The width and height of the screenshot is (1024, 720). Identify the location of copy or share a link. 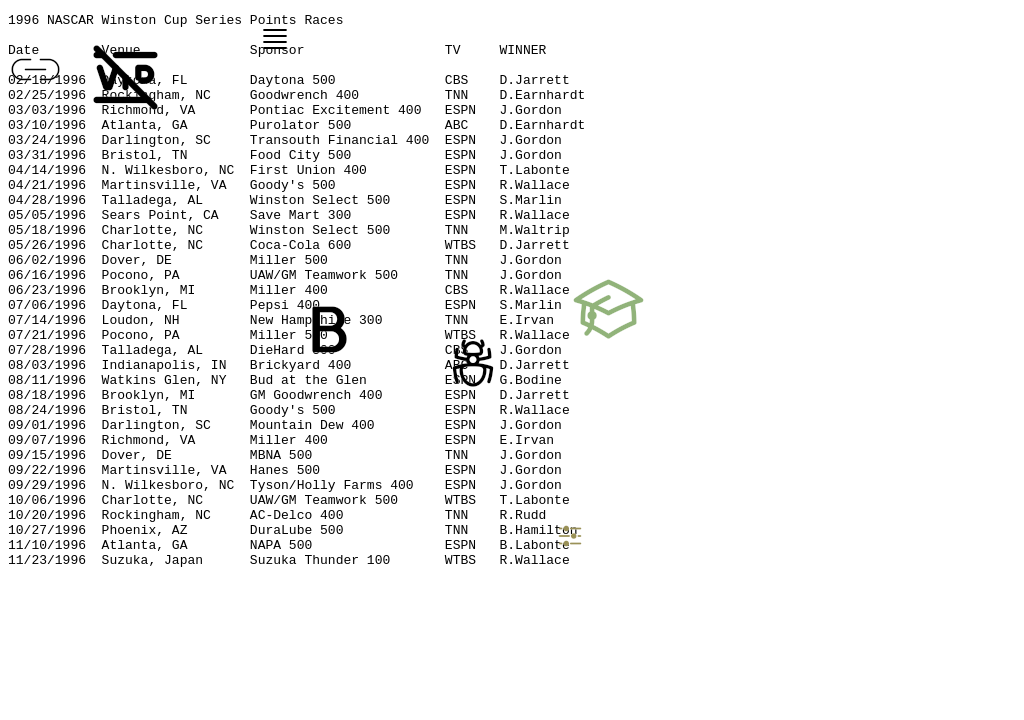
(35, 69).